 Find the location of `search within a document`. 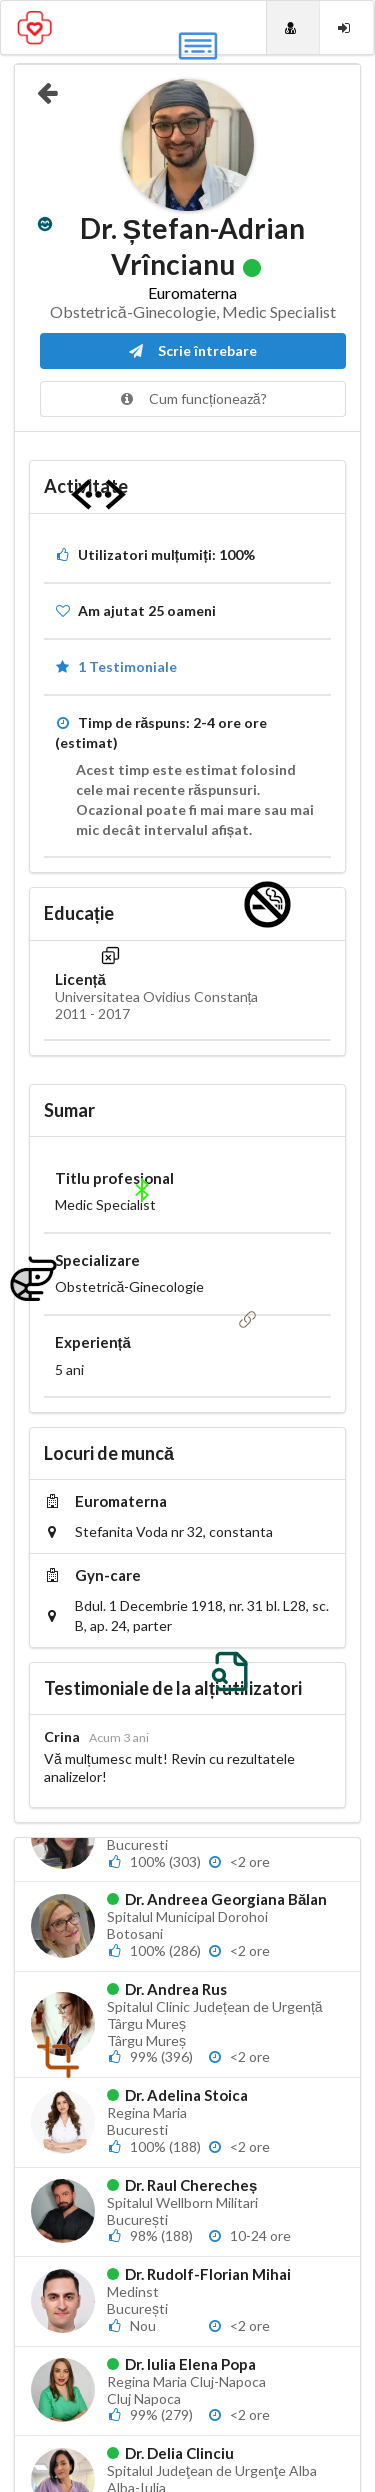

search within a document is located at coordinates (231, 1671).